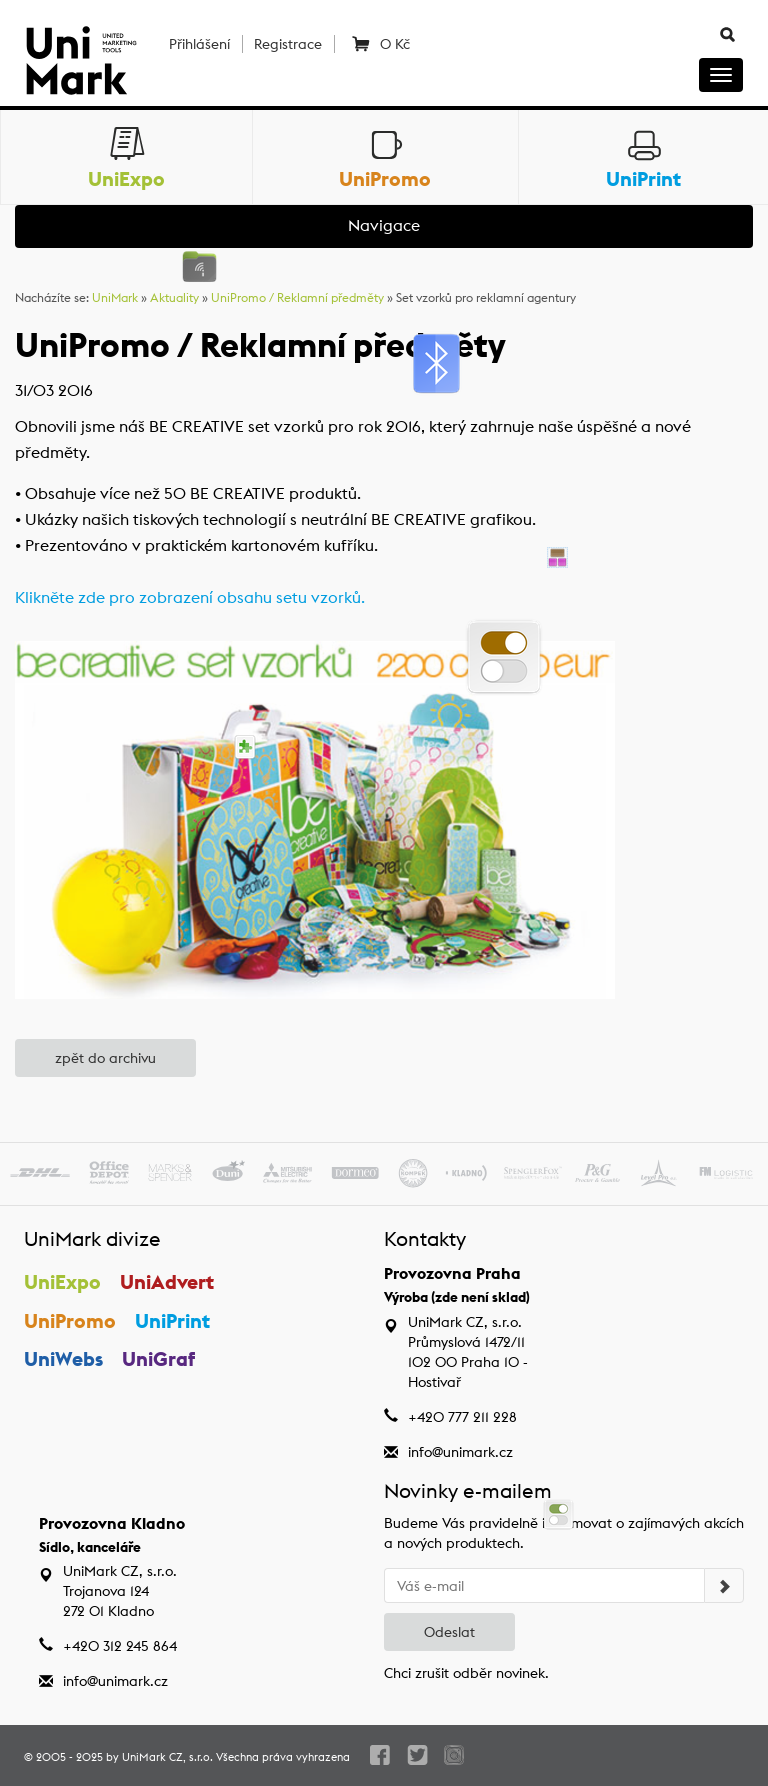 The image size is (768, 1786). Describe the element at coordinates (436, 363) in the screenshot. I see `indicates bluetooth is active and connected` at that location.